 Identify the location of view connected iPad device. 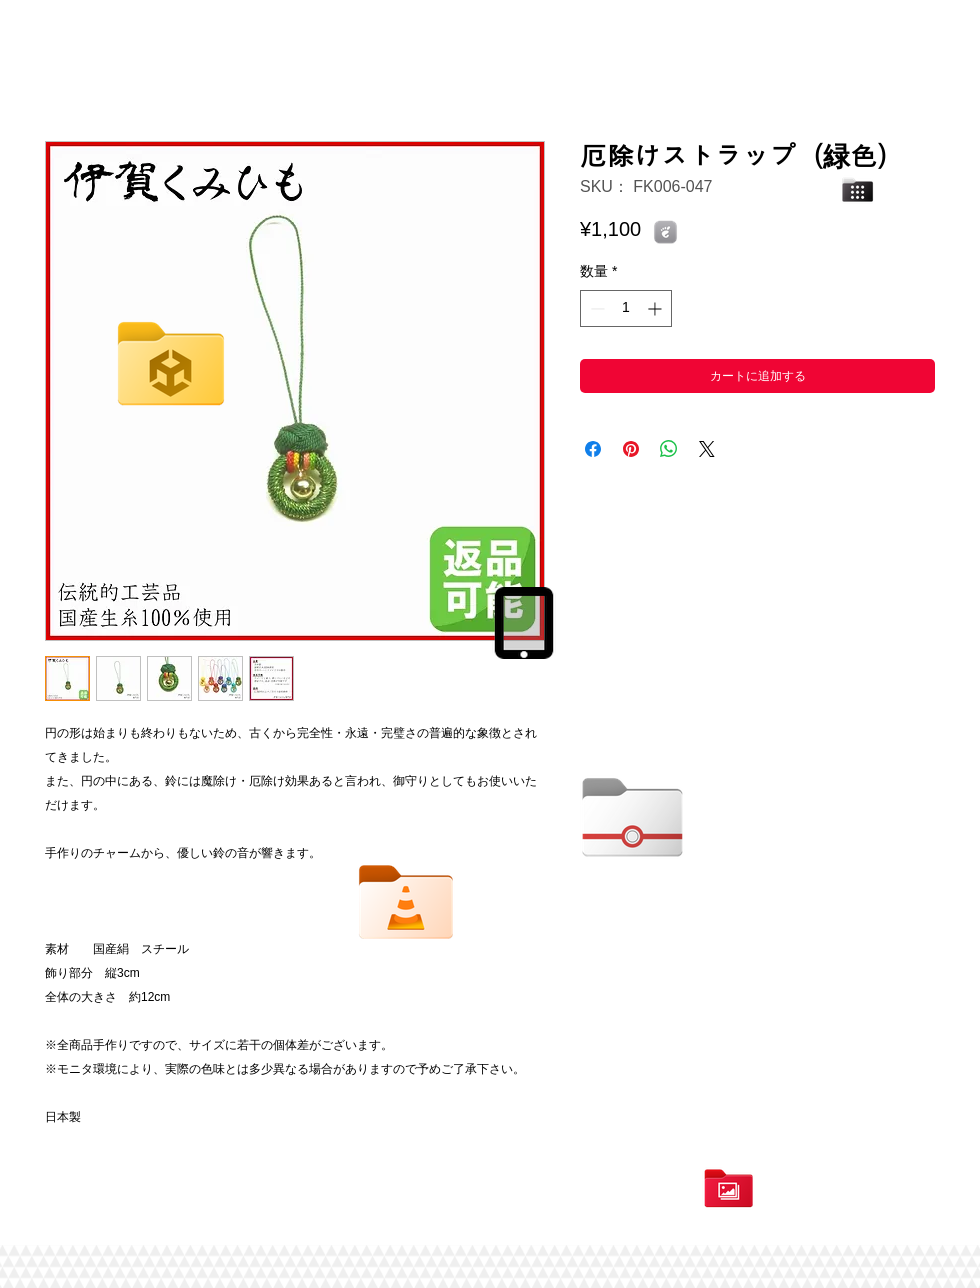
(524, 623).